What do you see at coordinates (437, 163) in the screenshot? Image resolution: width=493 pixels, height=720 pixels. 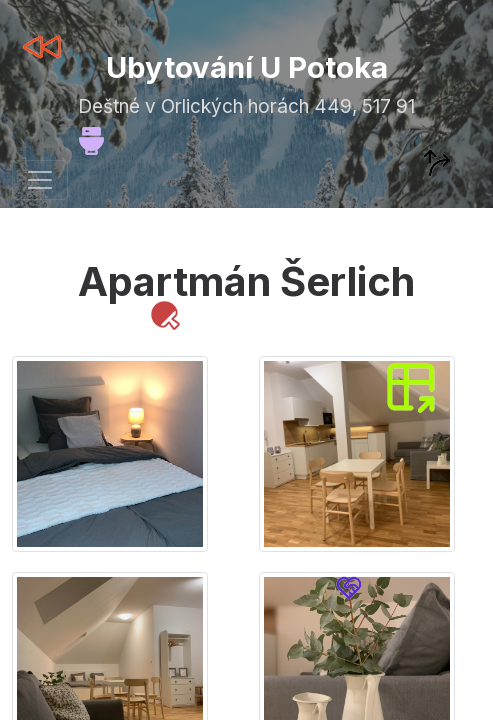 I see `take the exit or turn right ahead` at bounding box center [437, 163].